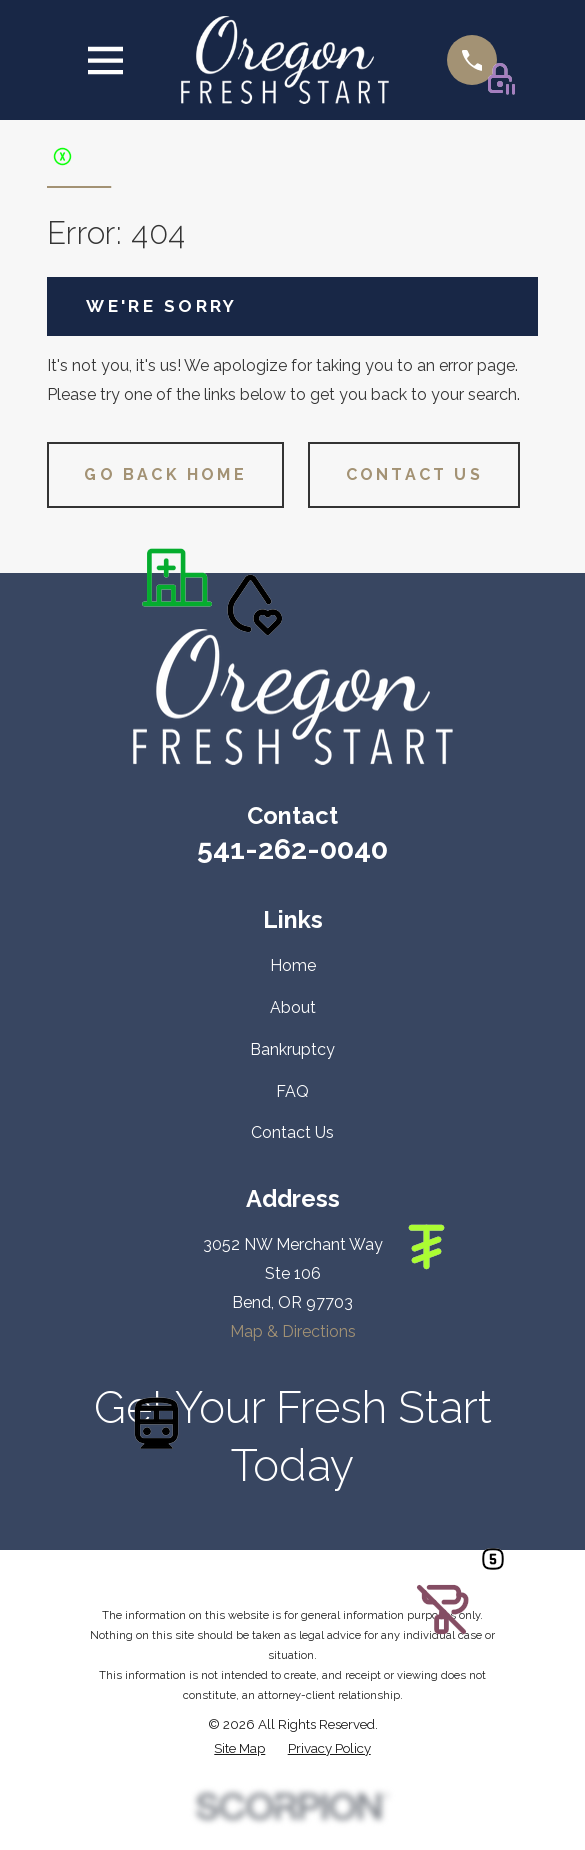  I want to click on indicates step 5 in a multi-step process, so click(493, 1559).